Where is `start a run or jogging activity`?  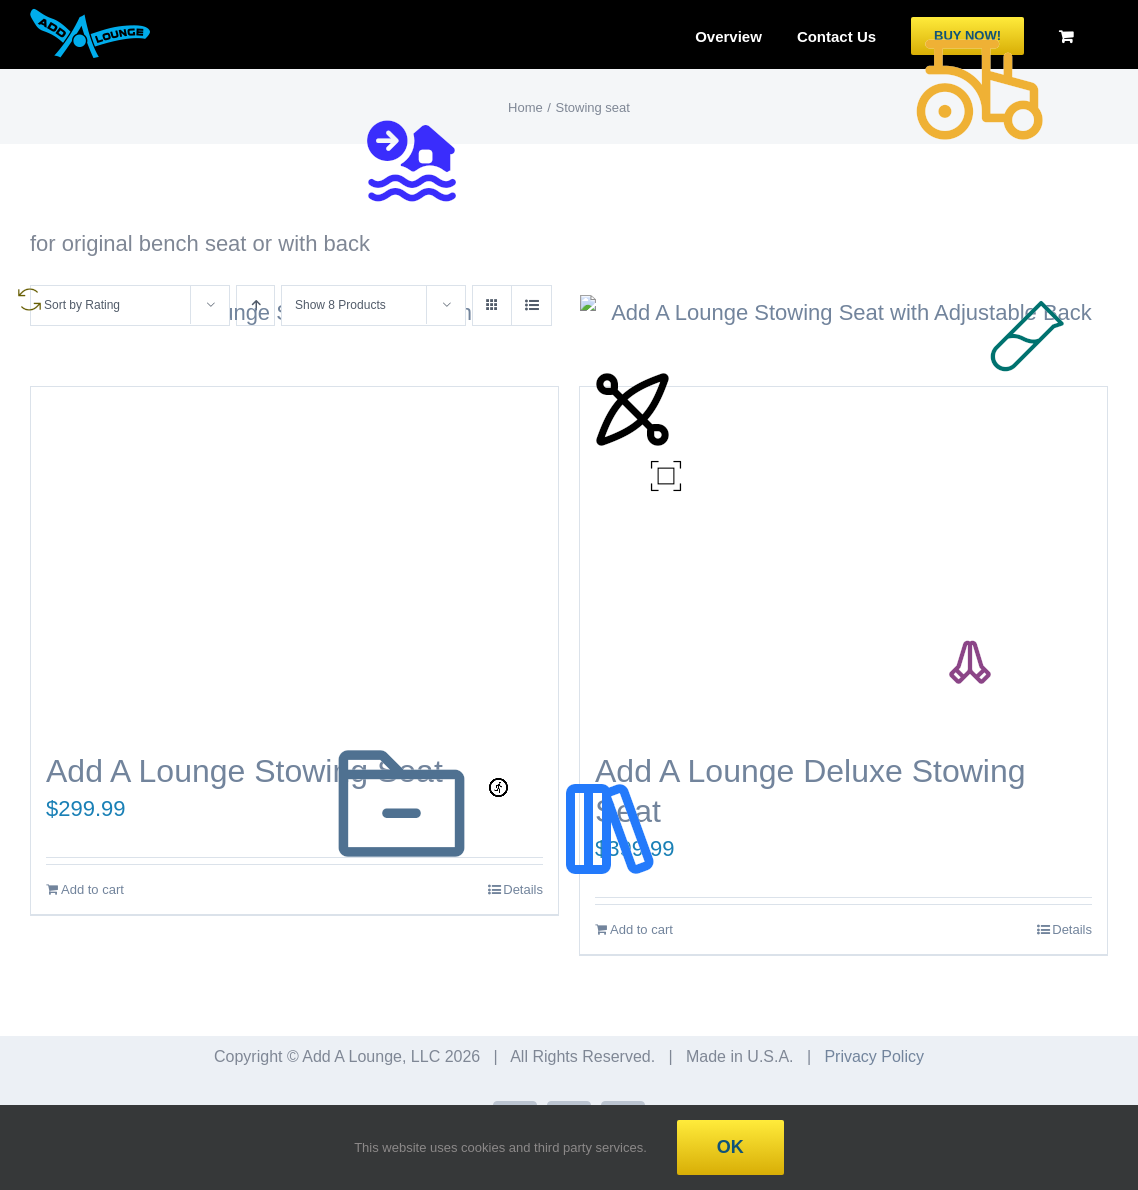
start a run or jogging activity is located at coordinates (498, 787).